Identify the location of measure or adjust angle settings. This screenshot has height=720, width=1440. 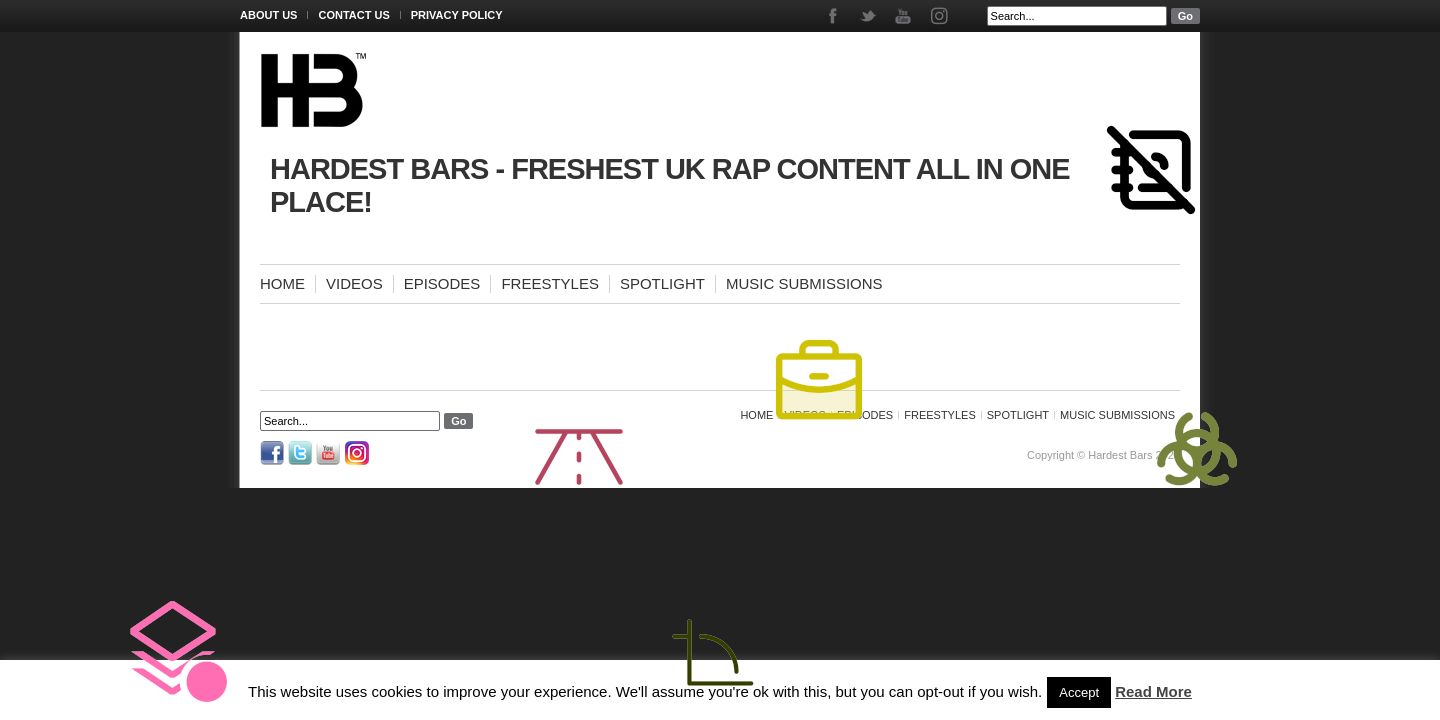
(710, 657).